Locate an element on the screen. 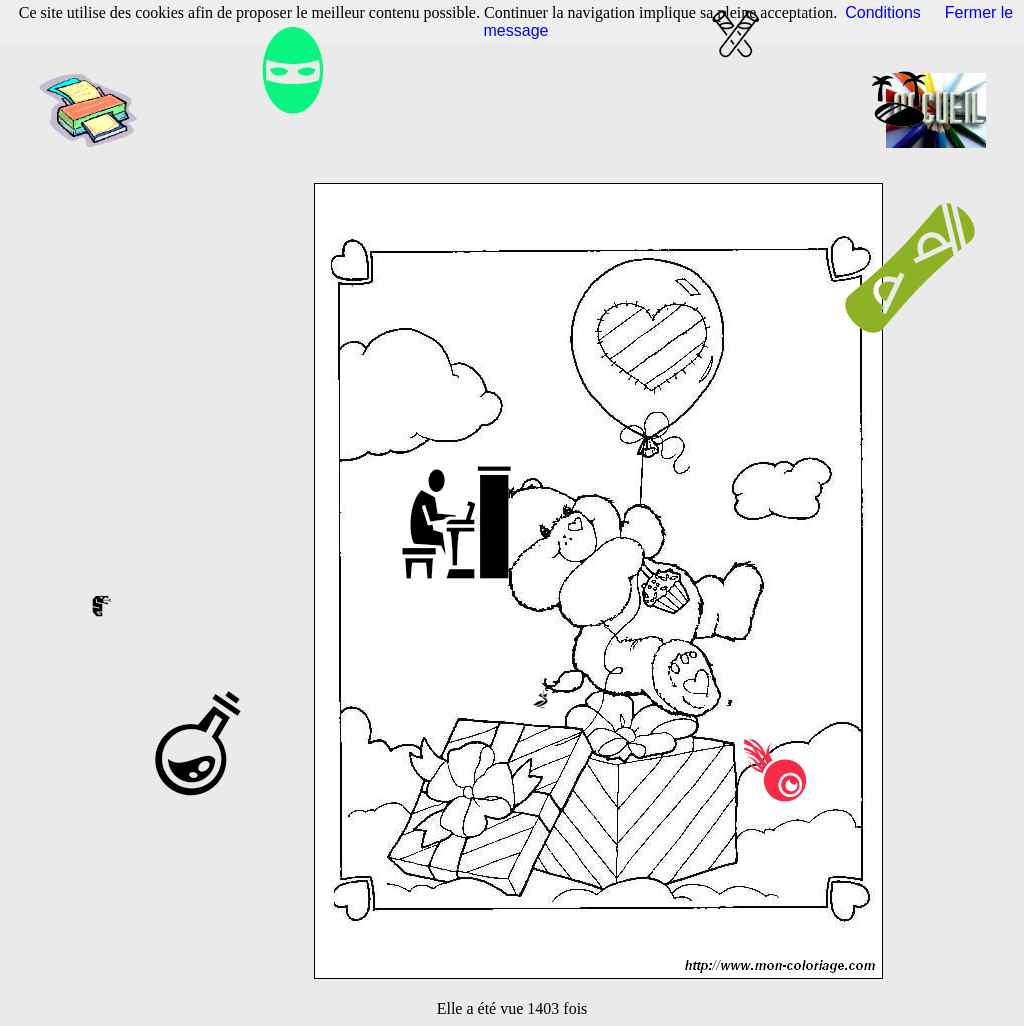 Image resolution: width=1024 pixels, height=1026 pixels. access laboratory or science features is located at coordinates (735, 33).